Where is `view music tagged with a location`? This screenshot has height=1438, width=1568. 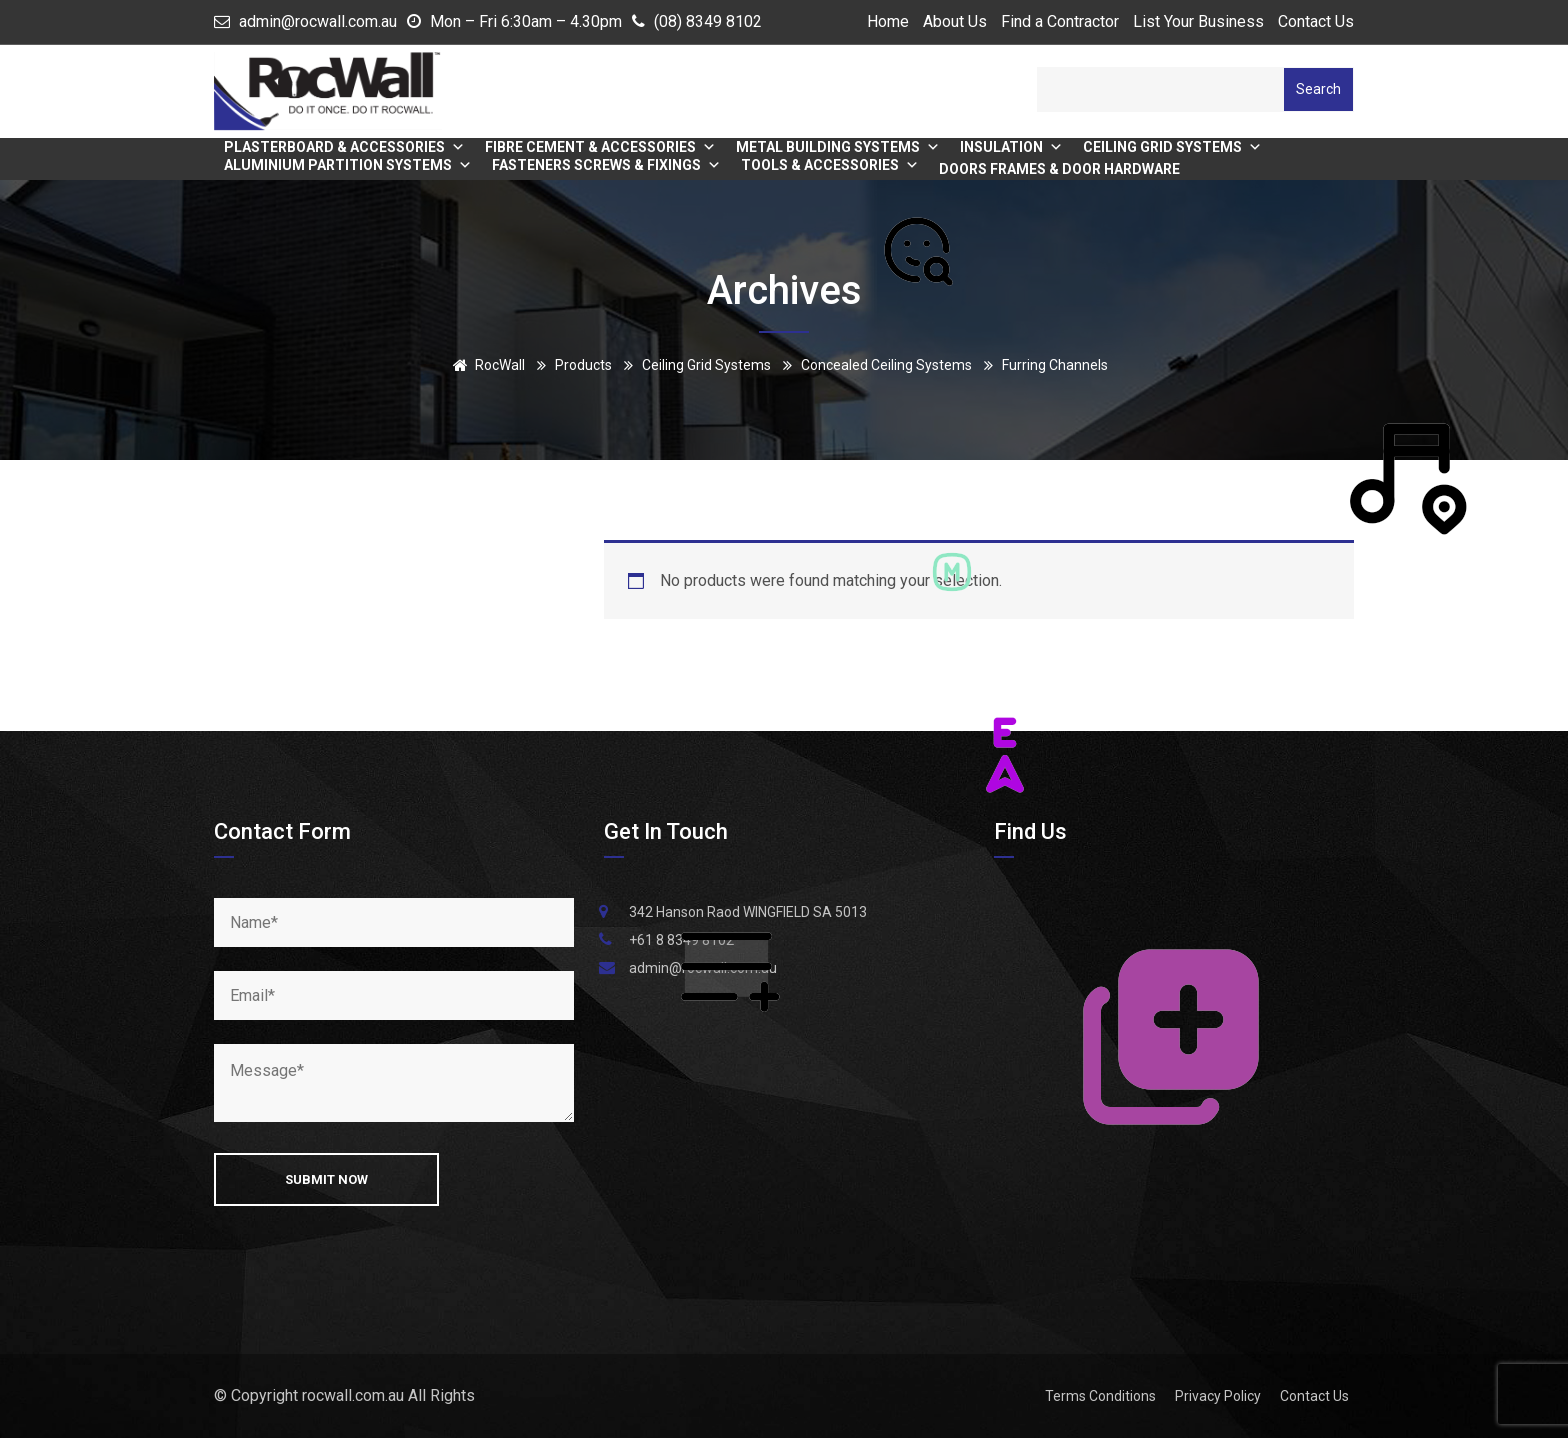 view music tagged with a location is located at coordinates (1405, 473).